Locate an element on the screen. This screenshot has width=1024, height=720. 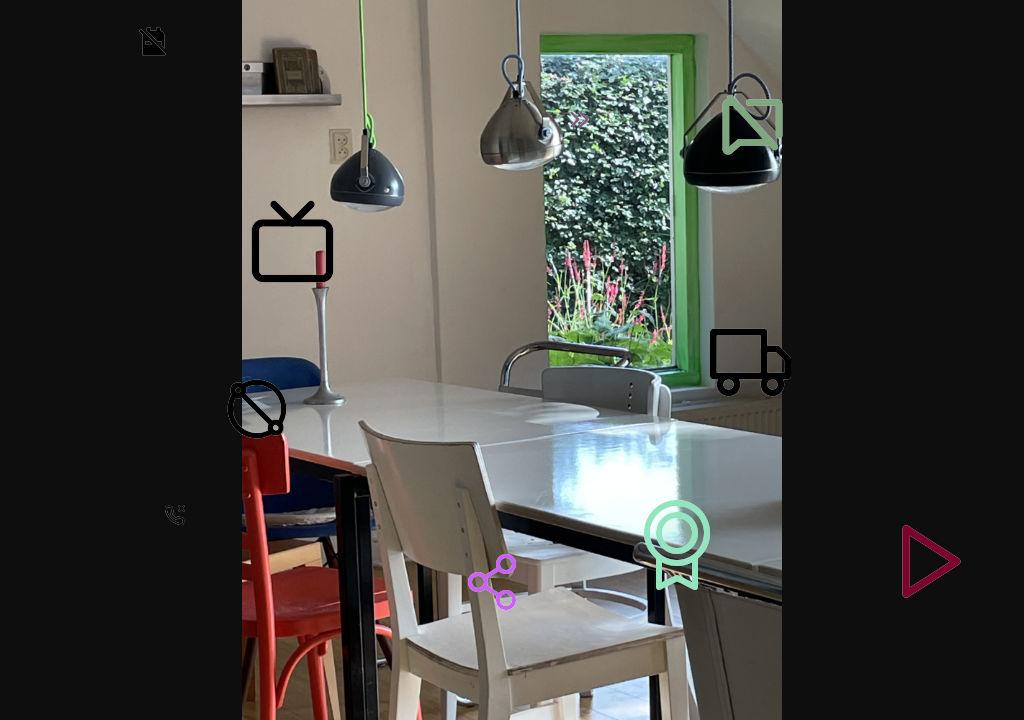
mute or disable chat notifications is located at coordinates (752, 122).